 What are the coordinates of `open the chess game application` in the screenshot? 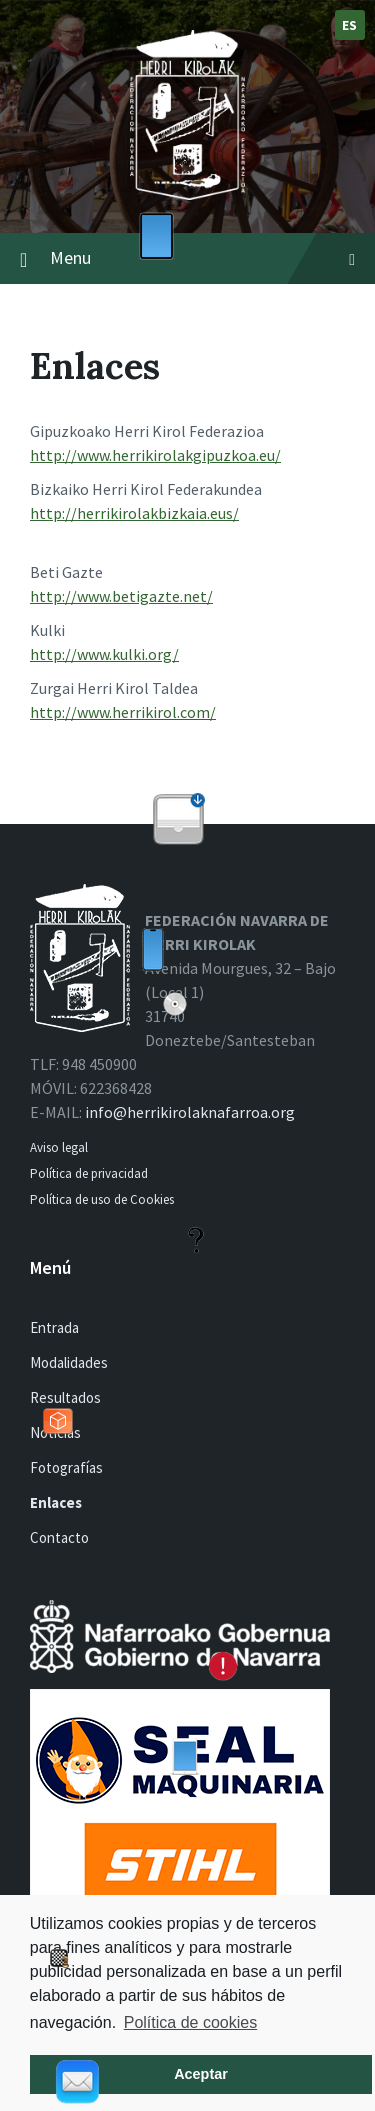 It's located at (59, 1958).